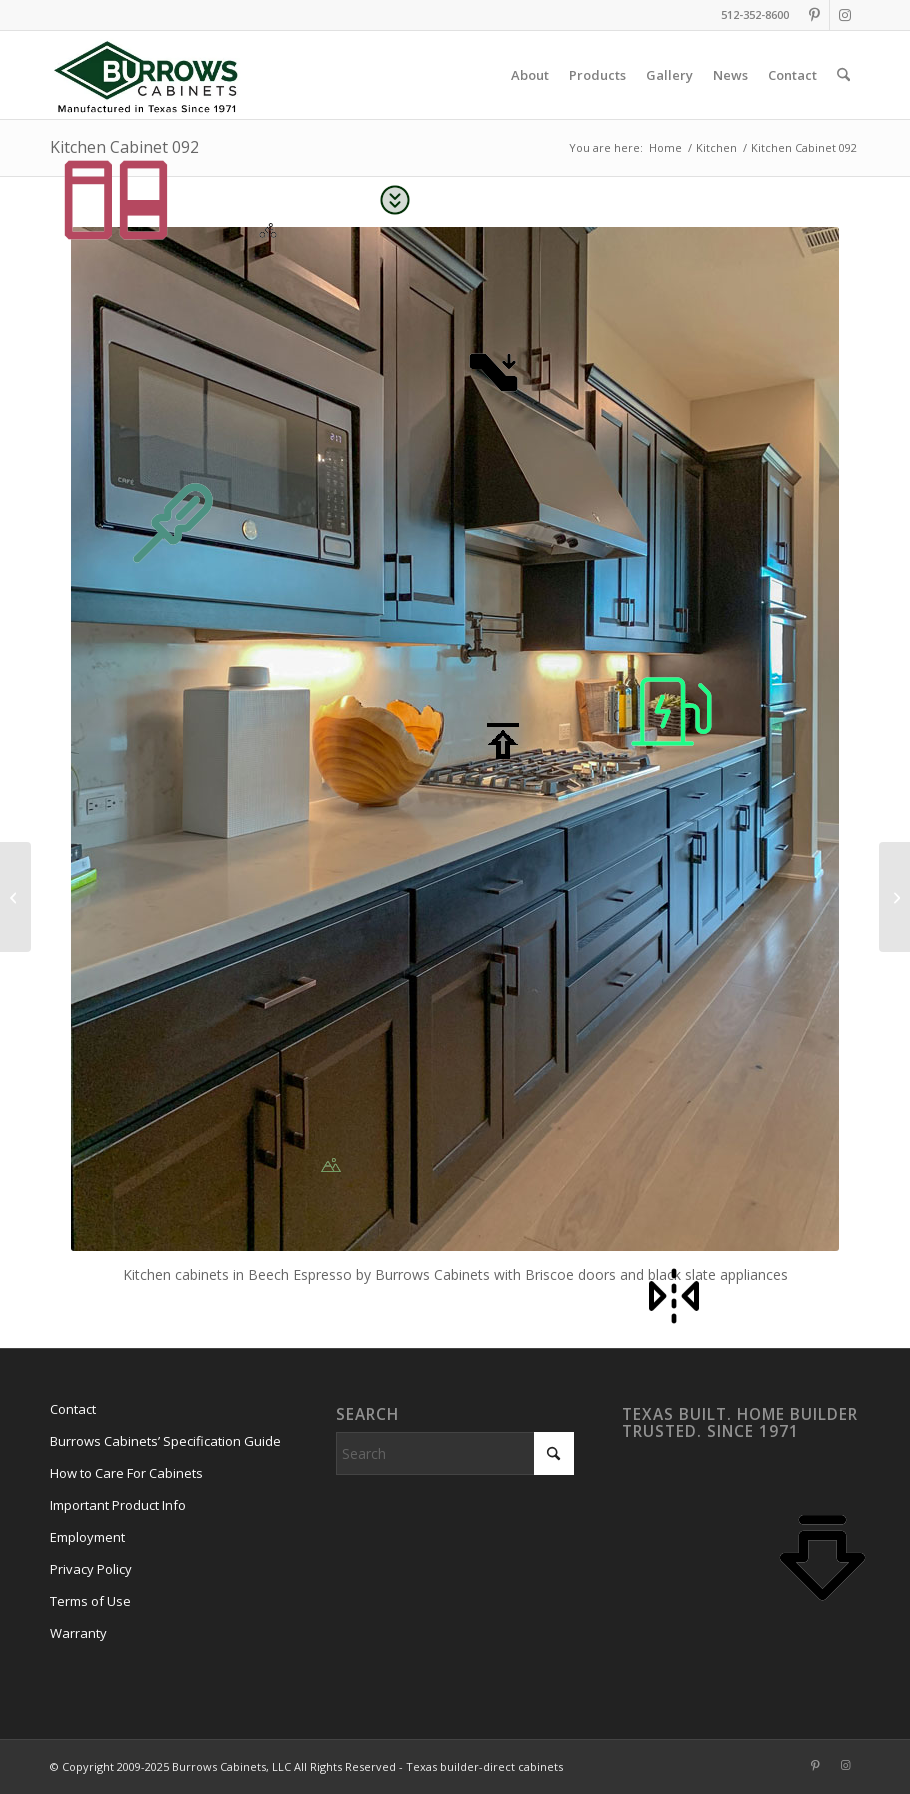 Image resolution: width=910 pixels, height=1794 pixels. What do you see at coordinates (173, 523) in the screenshot?
I see `access settings or configuration options` at bounding box center [173, 523].